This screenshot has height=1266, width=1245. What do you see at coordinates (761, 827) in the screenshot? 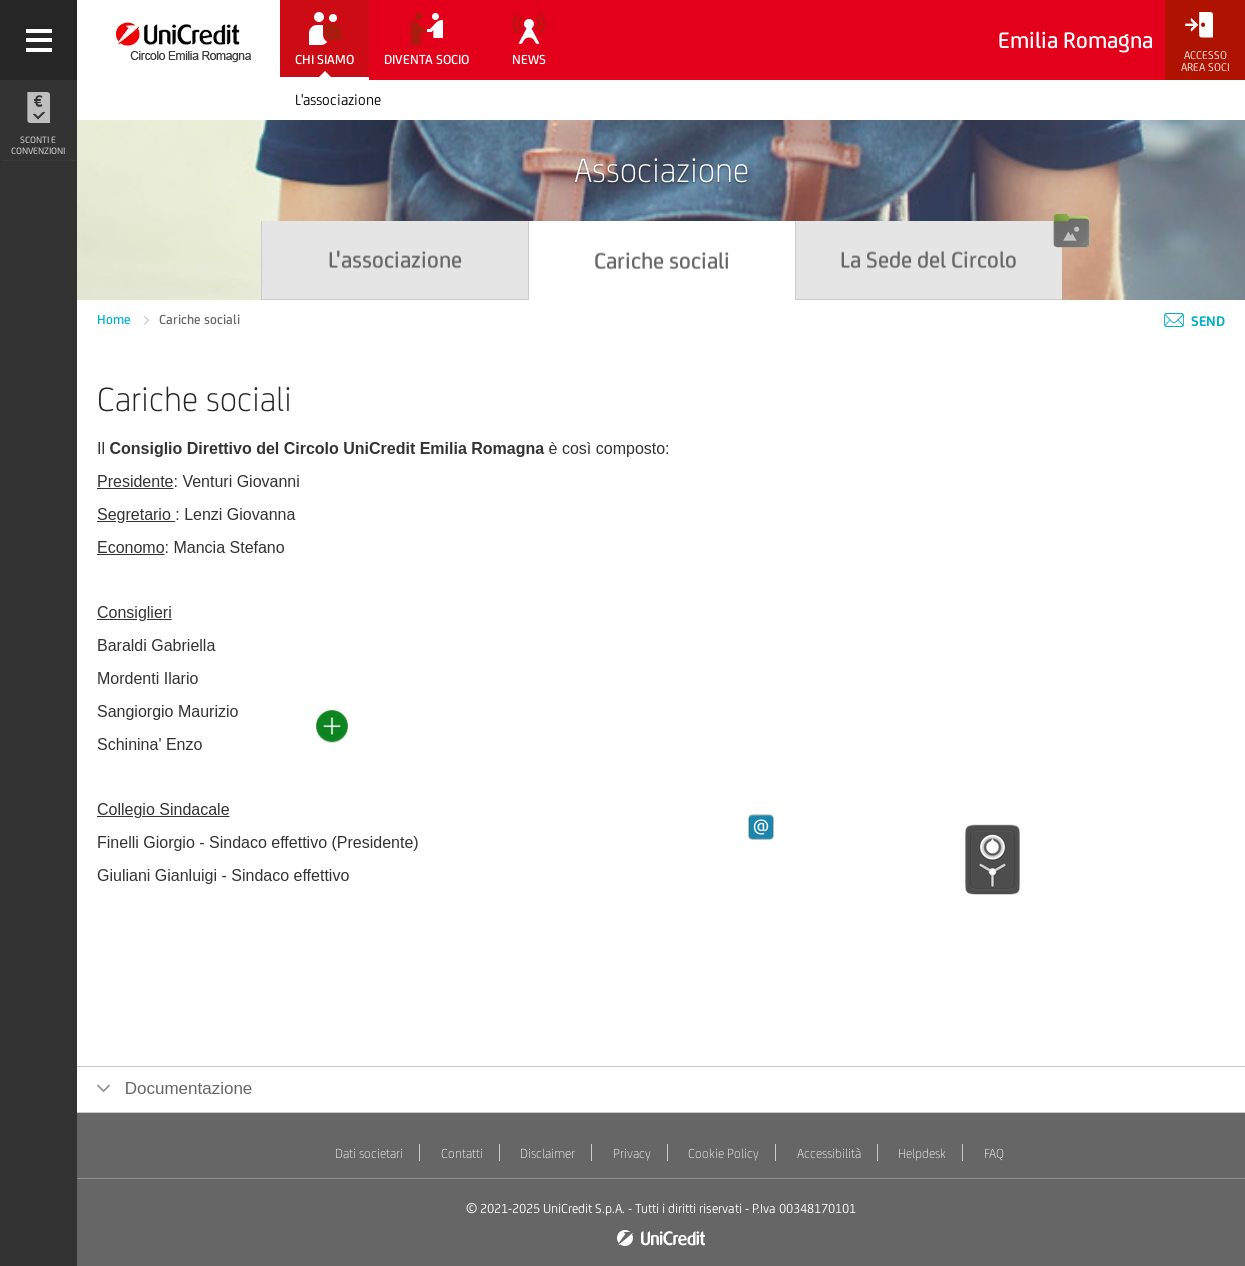
I see `access online accounts settings` at bounding box center [761, 827].